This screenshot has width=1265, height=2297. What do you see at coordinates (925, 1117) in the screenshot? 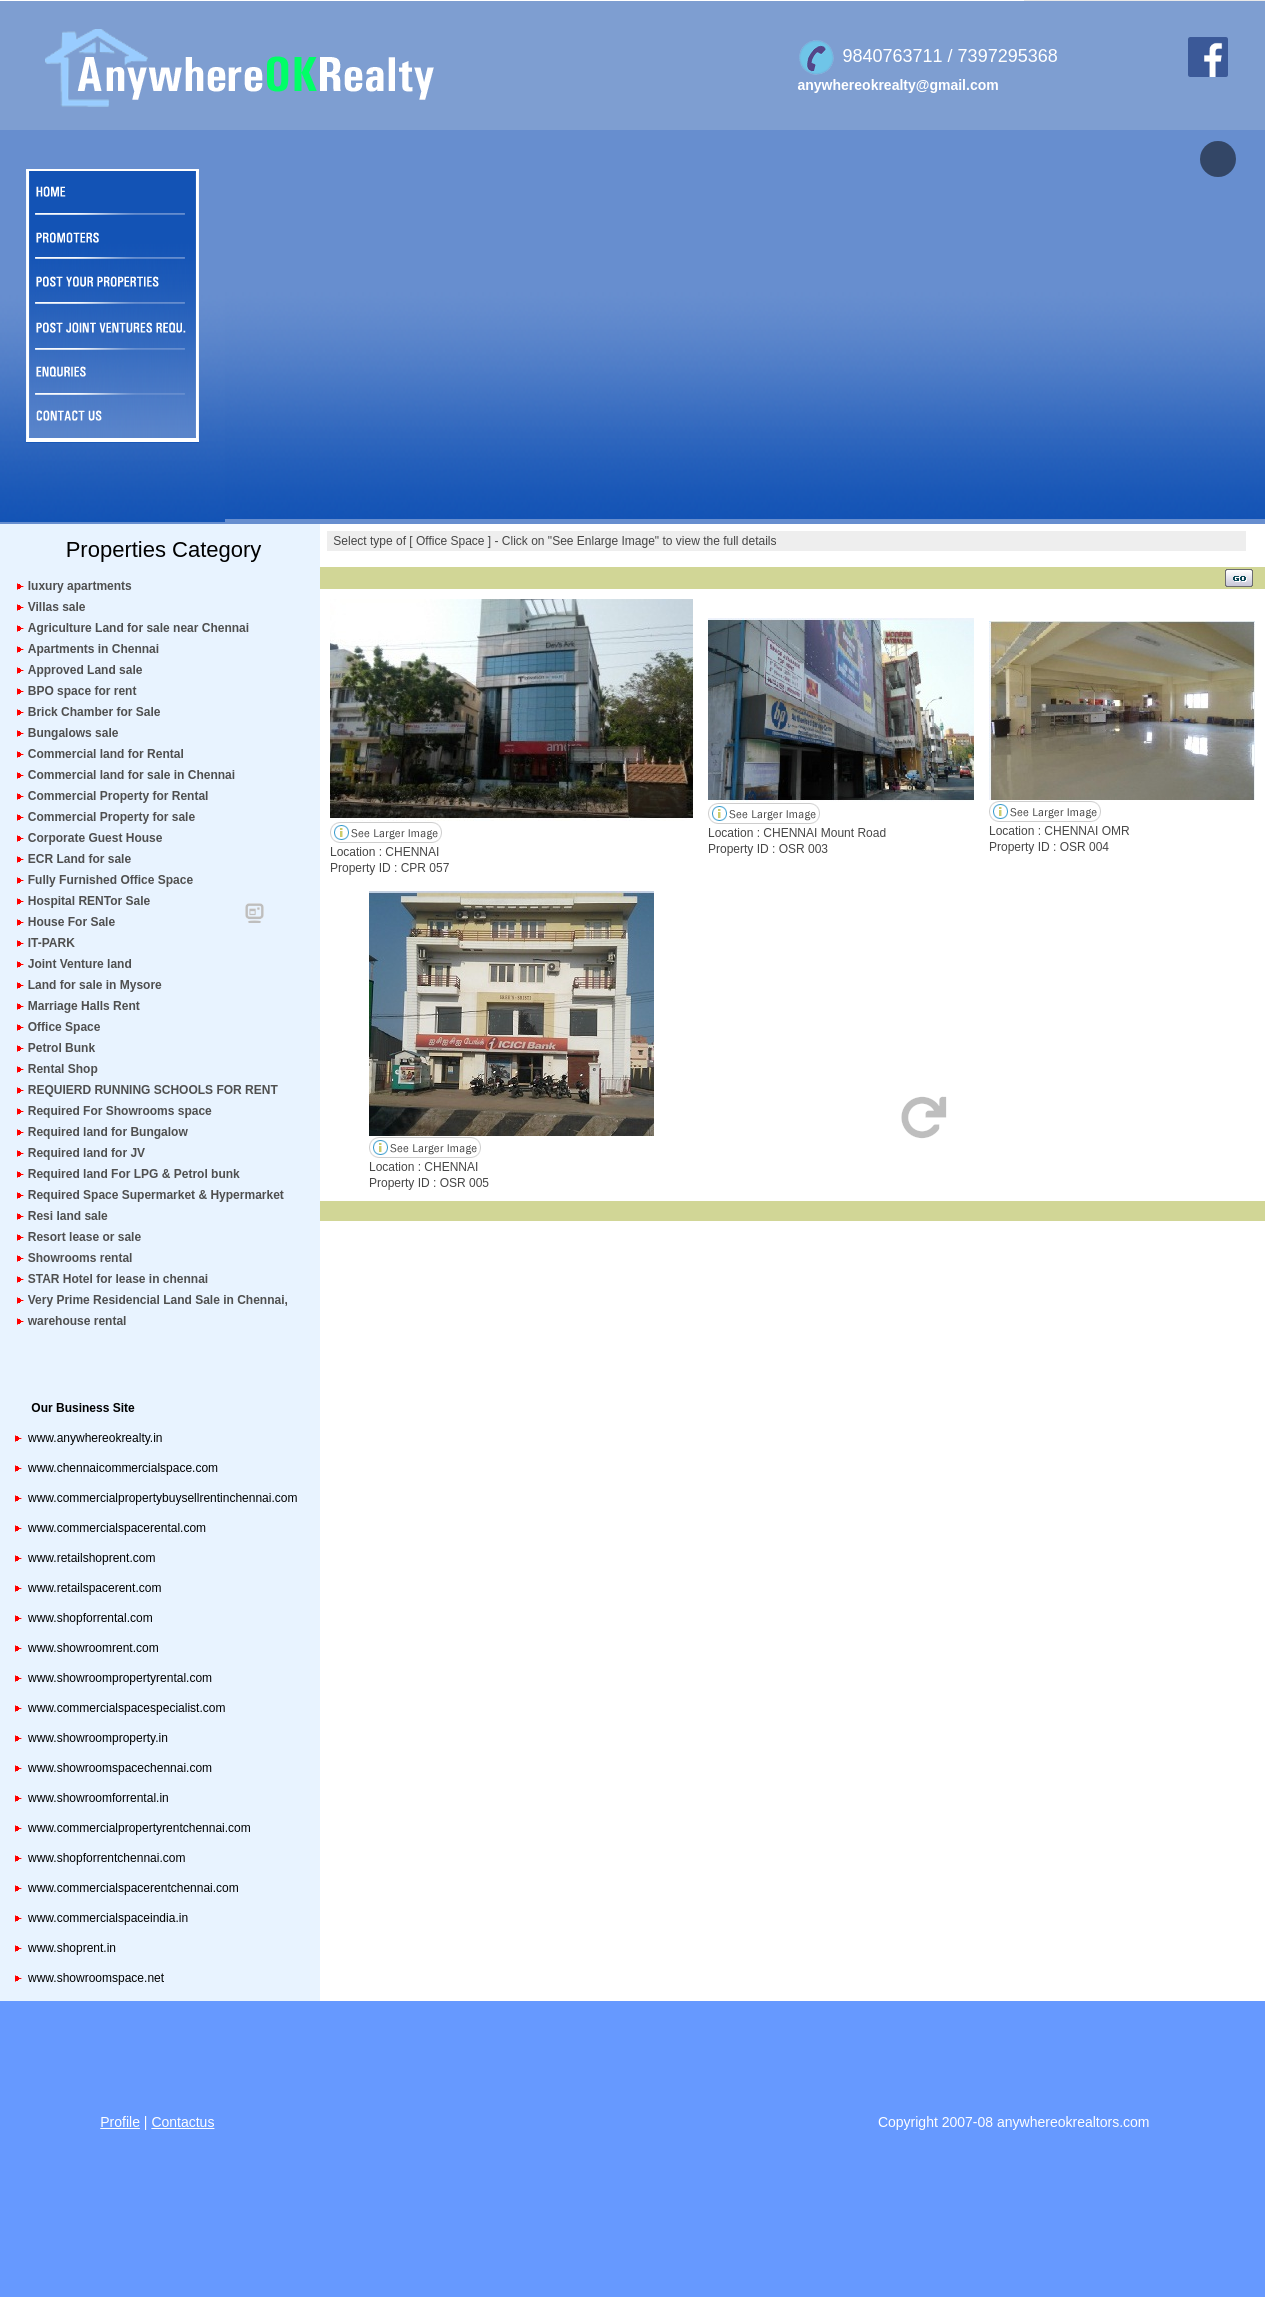
I see `refresh the current view` at bounding box center [925, 1117].